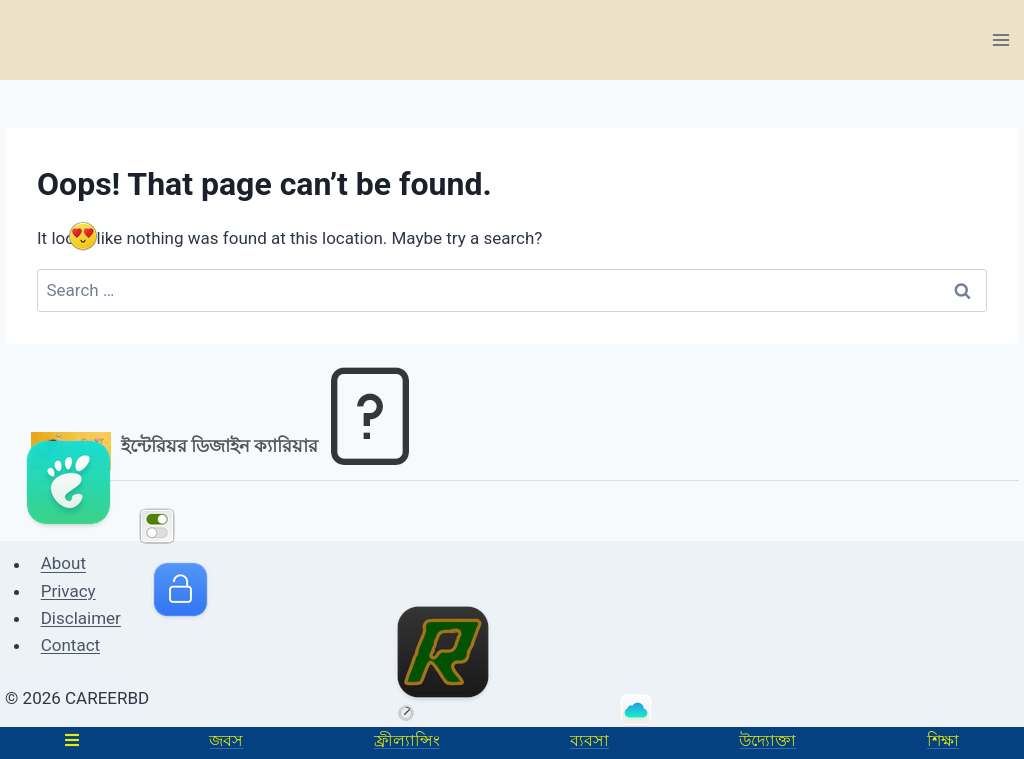 The image size is (1024, 759). I want to click on open system profiler application, so click(406, 713).